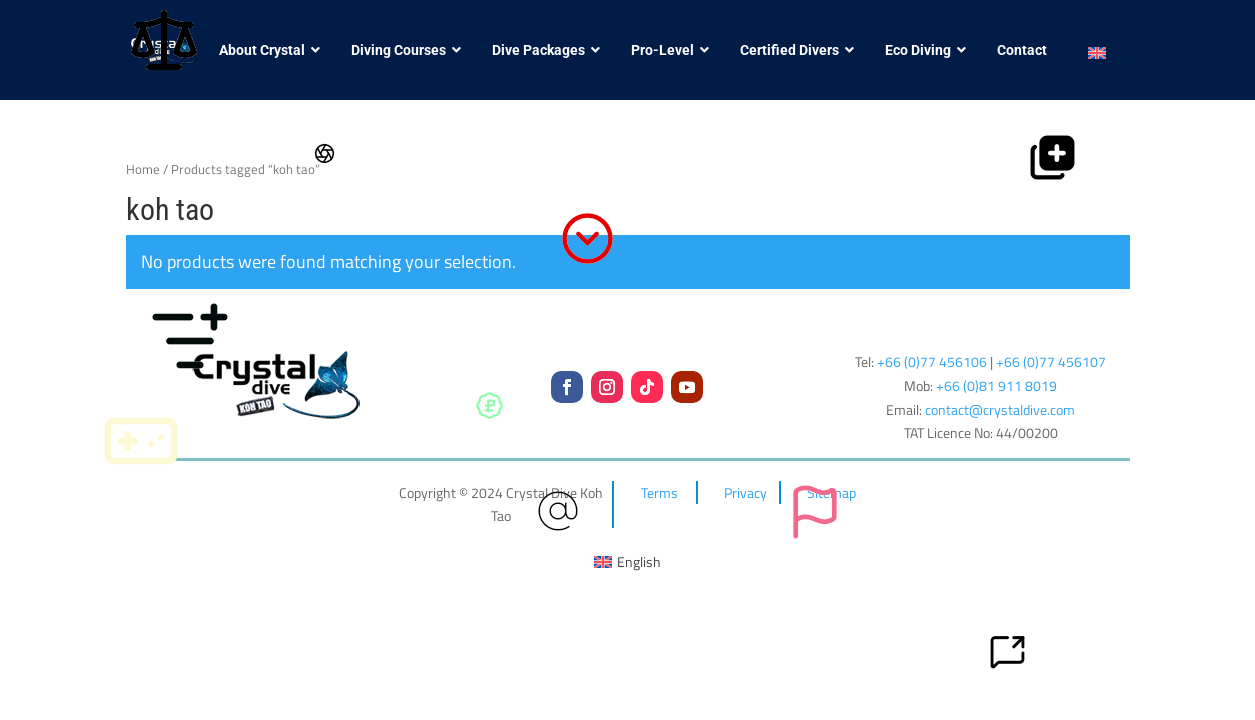 The image size is (1255, 720). What do you see at coordinates (489, 405) in the screenshot?
I see `indicates russian ruble currency or payment option` at bounding box center [489, 405].